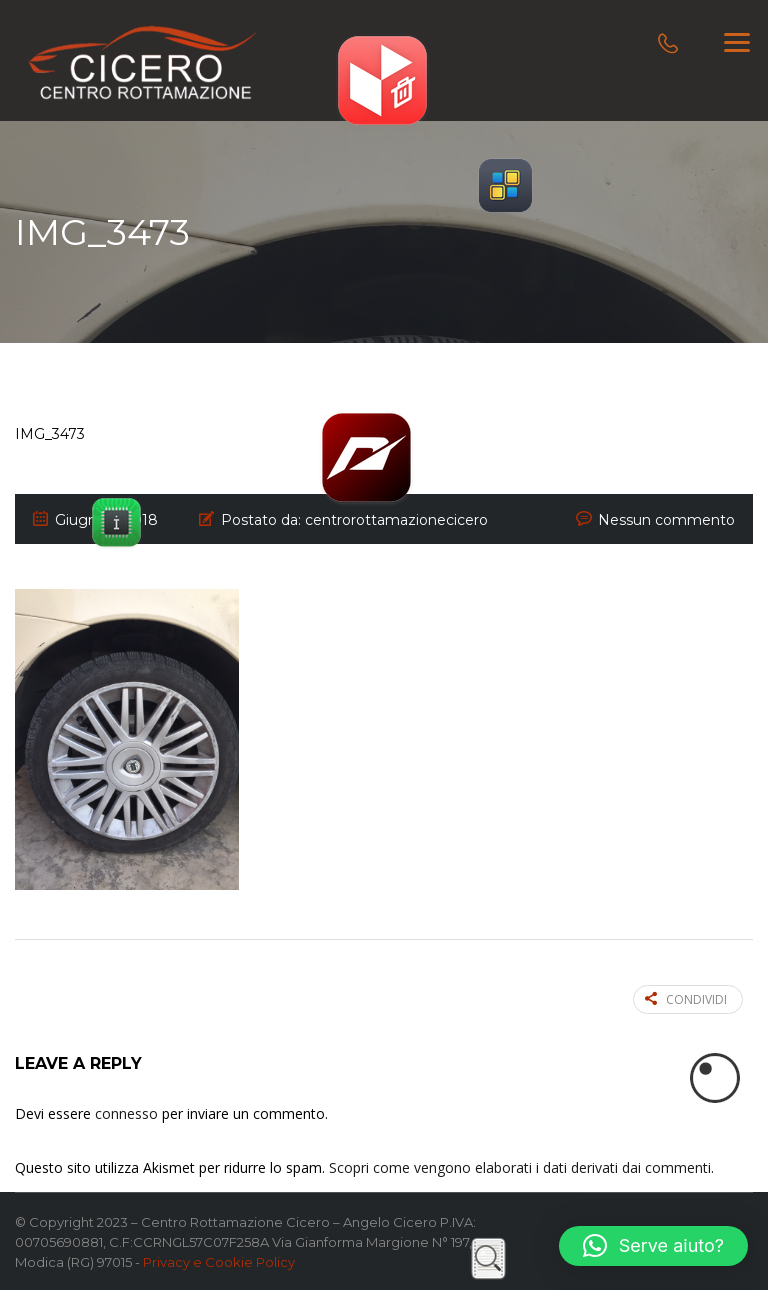 The width and height of the screenshot is (768, 1290). What do you see at coordinates (505, 185) in the screenshot?
I see `launch gnome klotski sliding block puzzle game` at bounding box center [505, 185].